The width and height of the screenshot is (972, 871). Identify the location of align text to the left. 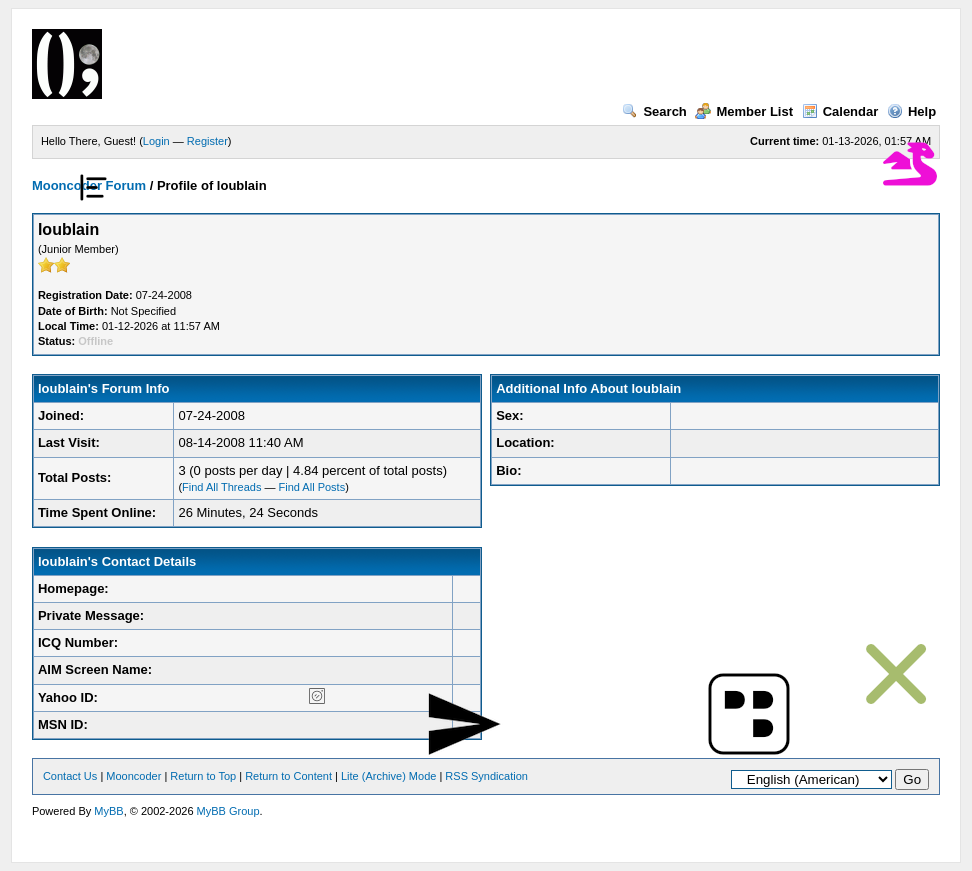
(93, 187).